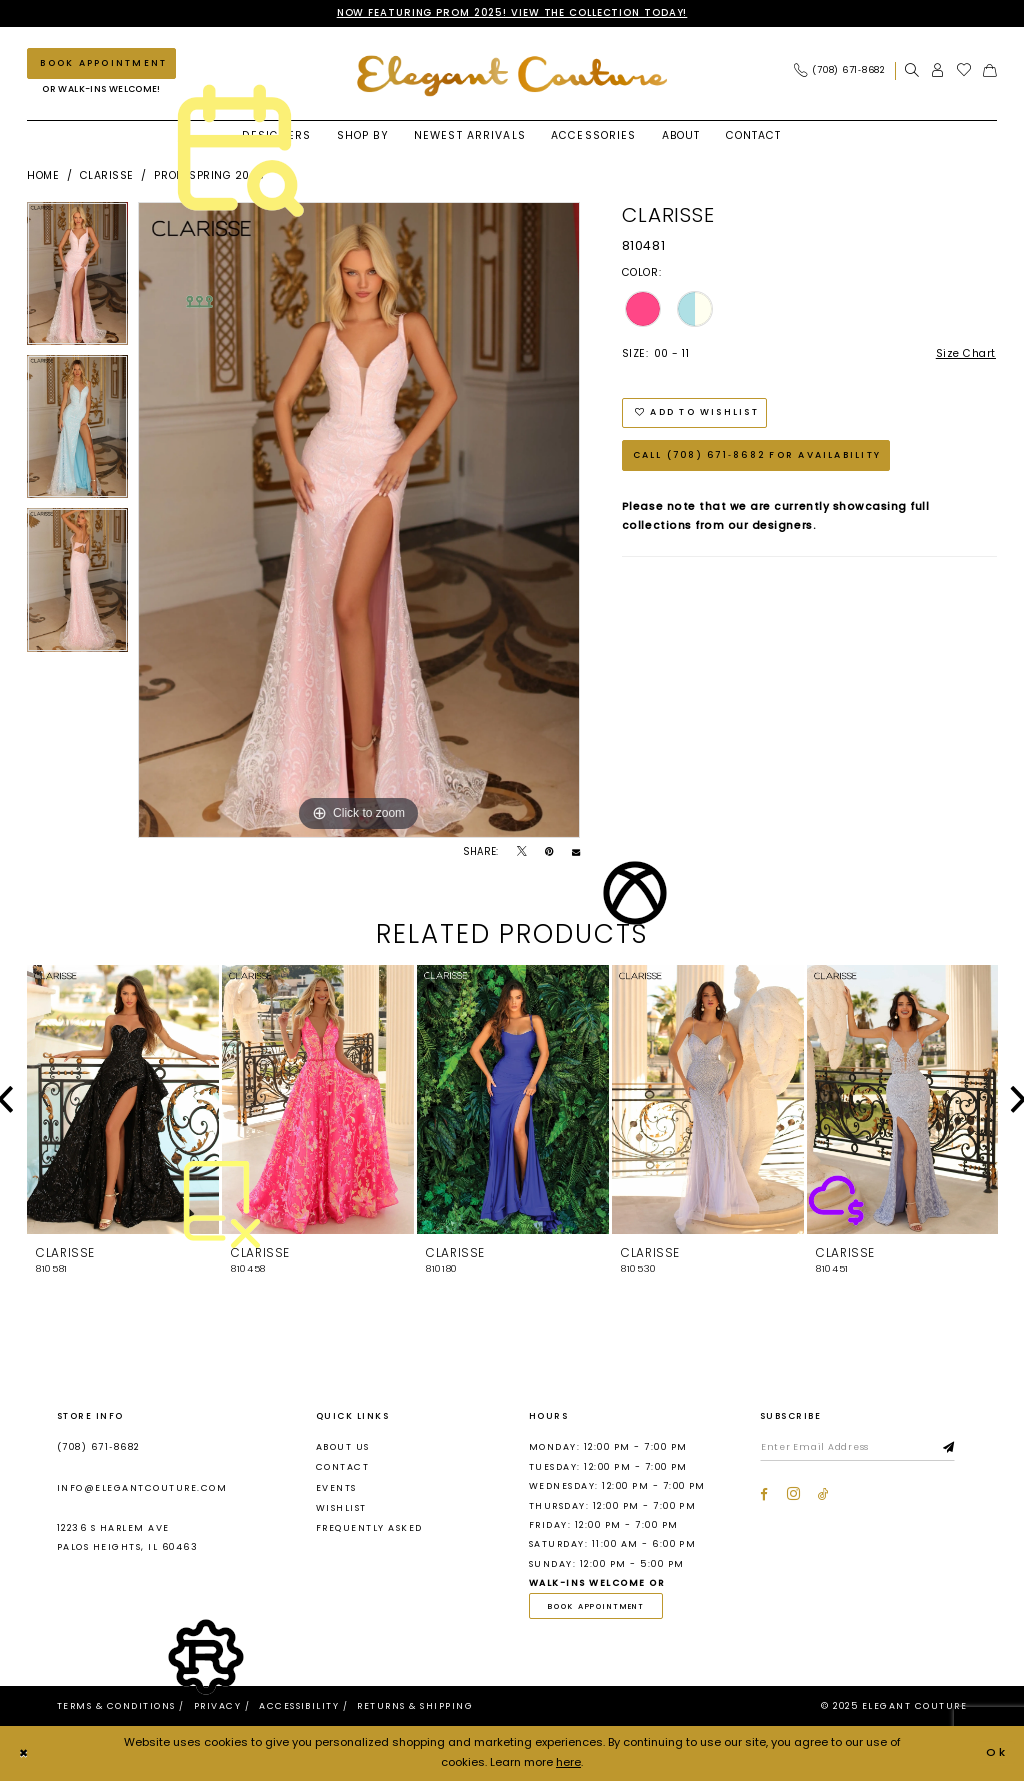  What do you see at coordinates (837, 1196) in the screenshot?
I see `view cloud storage pricing or billing` at bounding box center [837, 1196].